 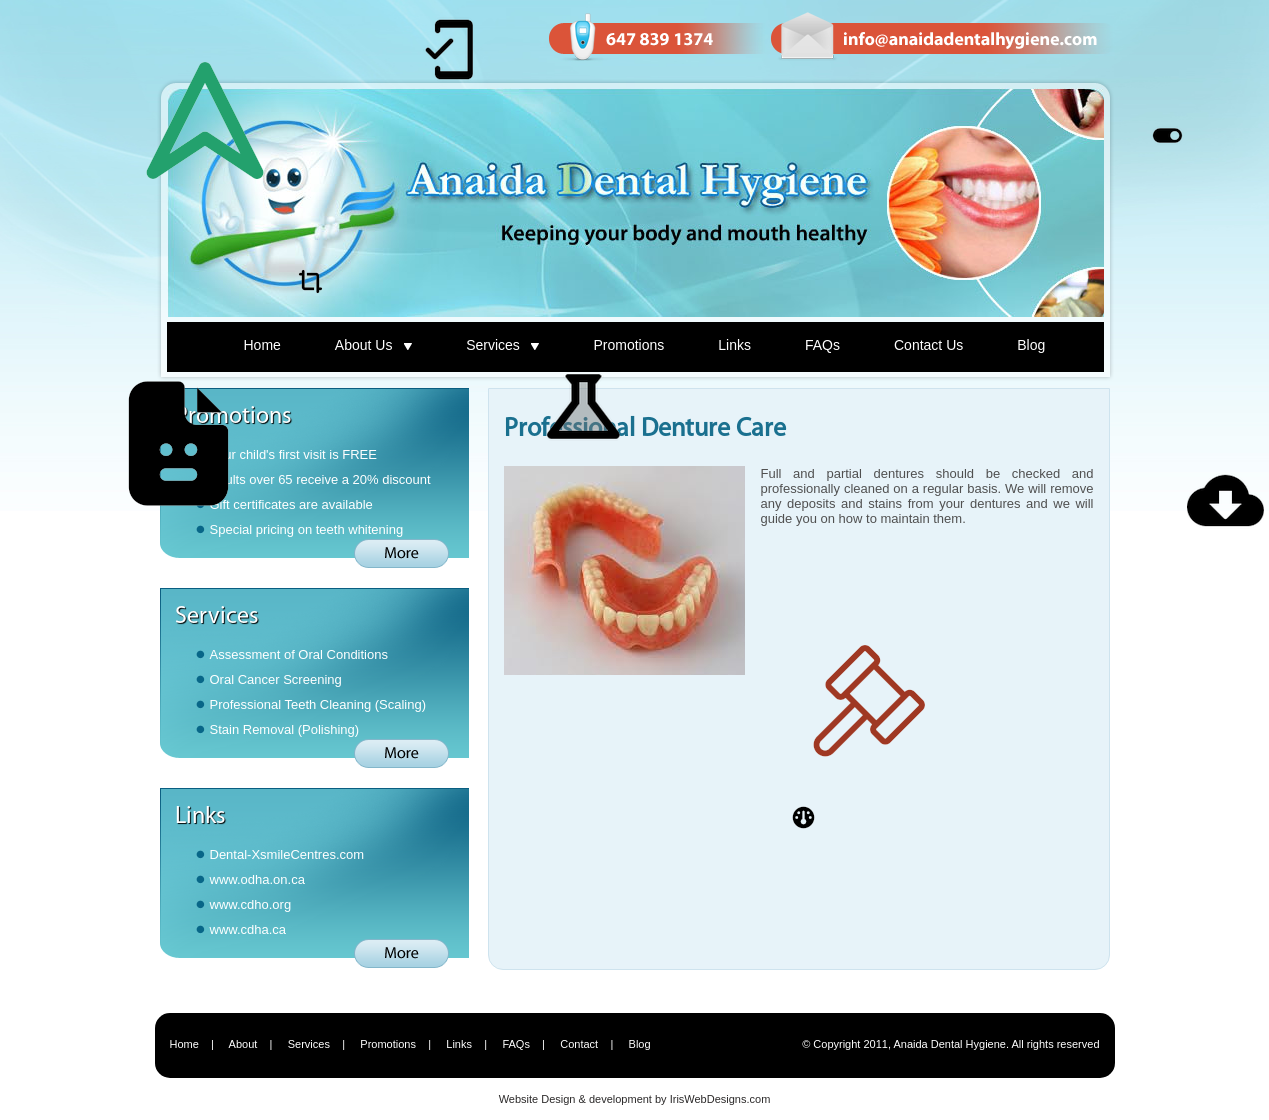 I want to click on indicates mobile-friendly or responsive design, so click(x=448, y=49).